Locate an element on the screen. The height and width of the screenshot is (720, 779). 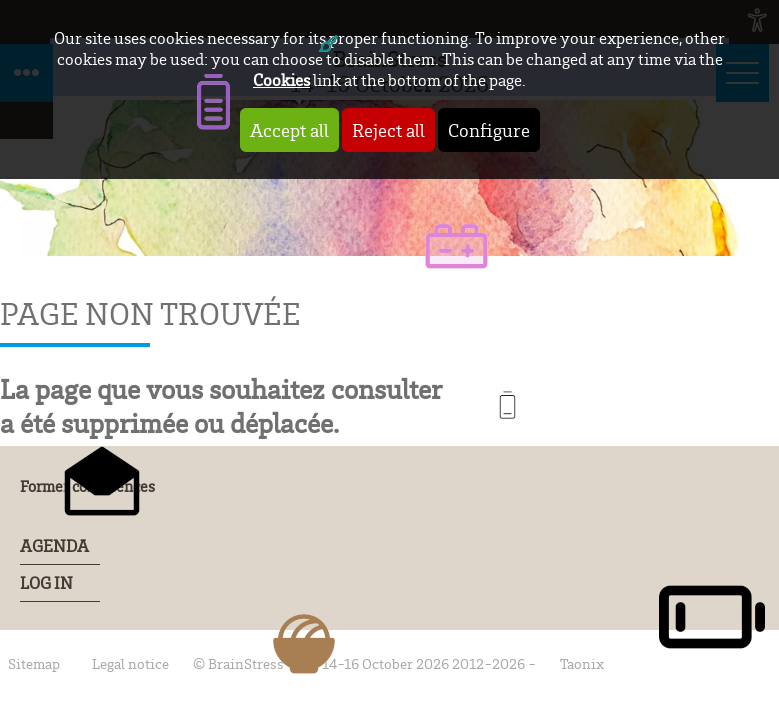
indicates low battery level is located at coordinates (712, 617).